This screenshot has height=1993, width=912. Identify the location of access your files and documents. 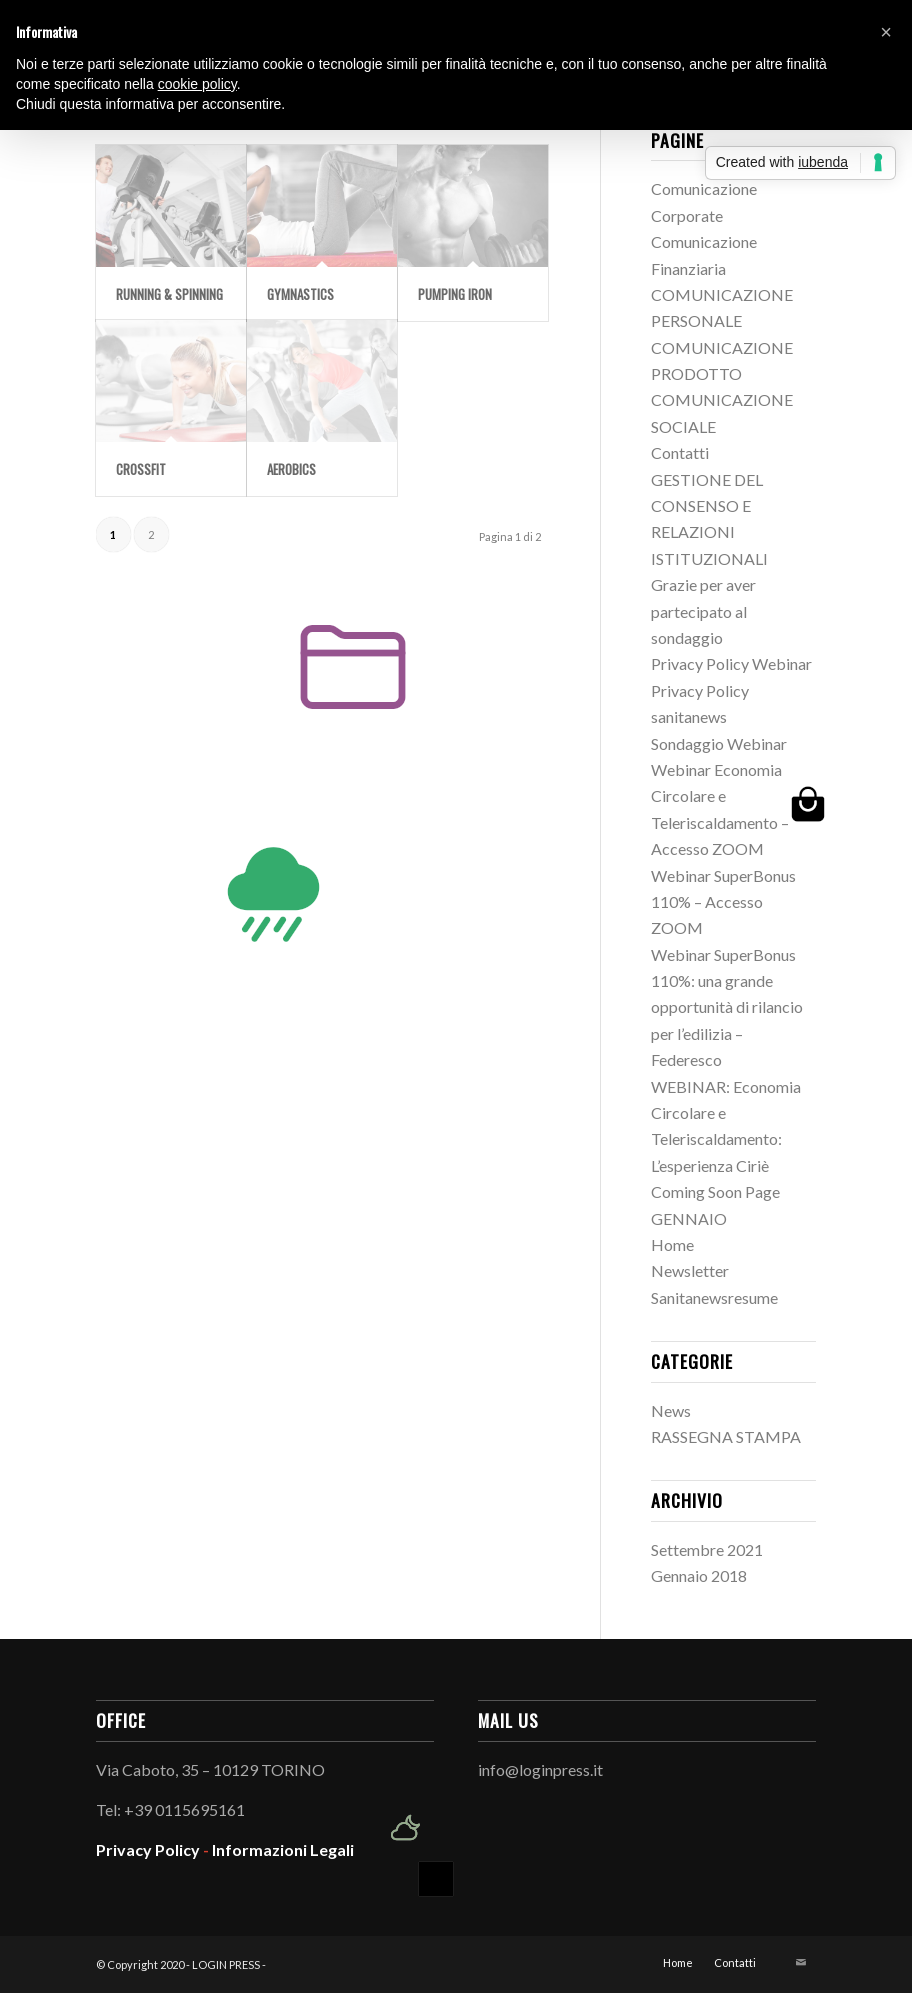
(353, 667).